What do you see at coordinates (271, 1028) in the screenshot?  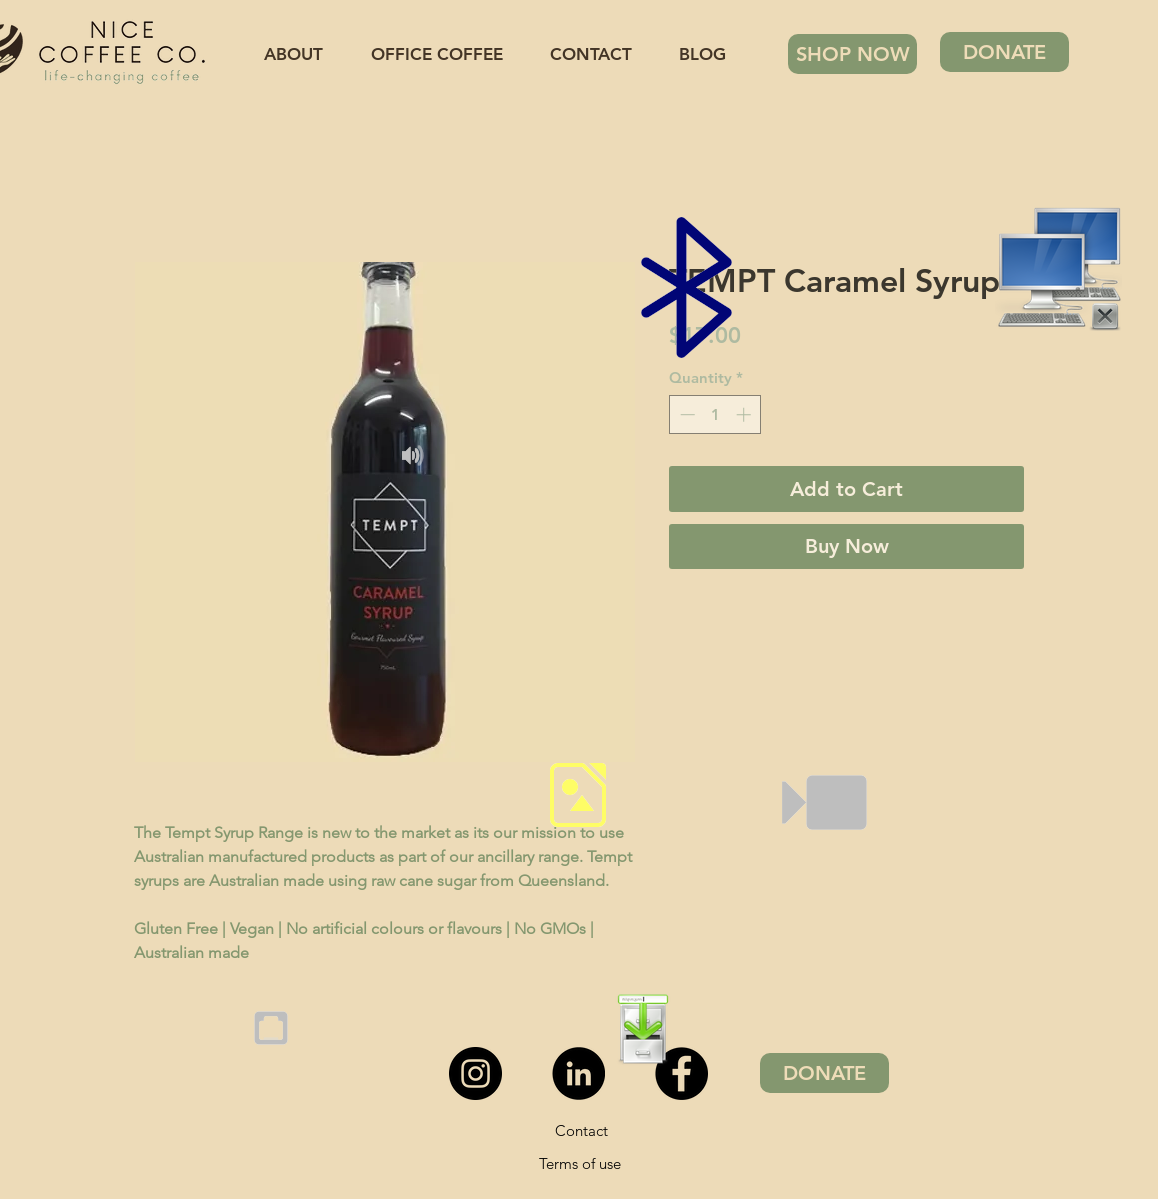 I see `connect to a wired ethernet network` at bounding box center [271, 1028].